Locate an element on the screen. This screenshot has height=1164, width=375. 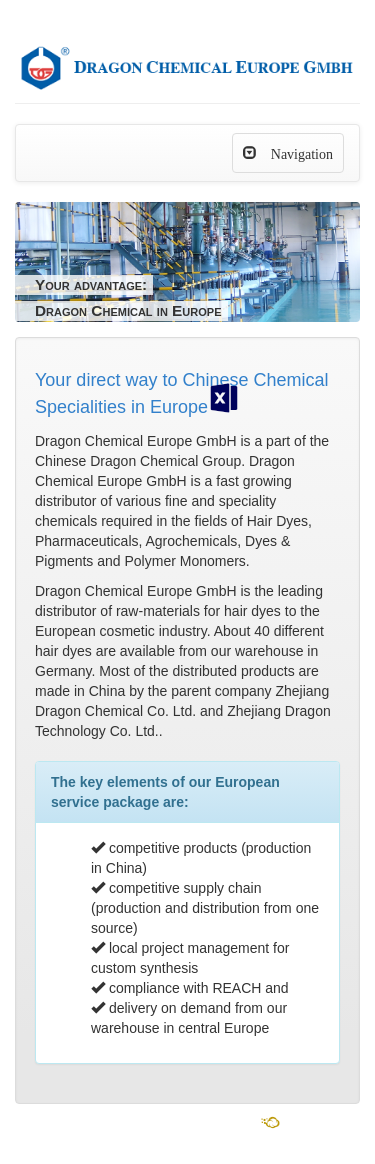
cloudversify logo is located at coordinates (270, 1122).